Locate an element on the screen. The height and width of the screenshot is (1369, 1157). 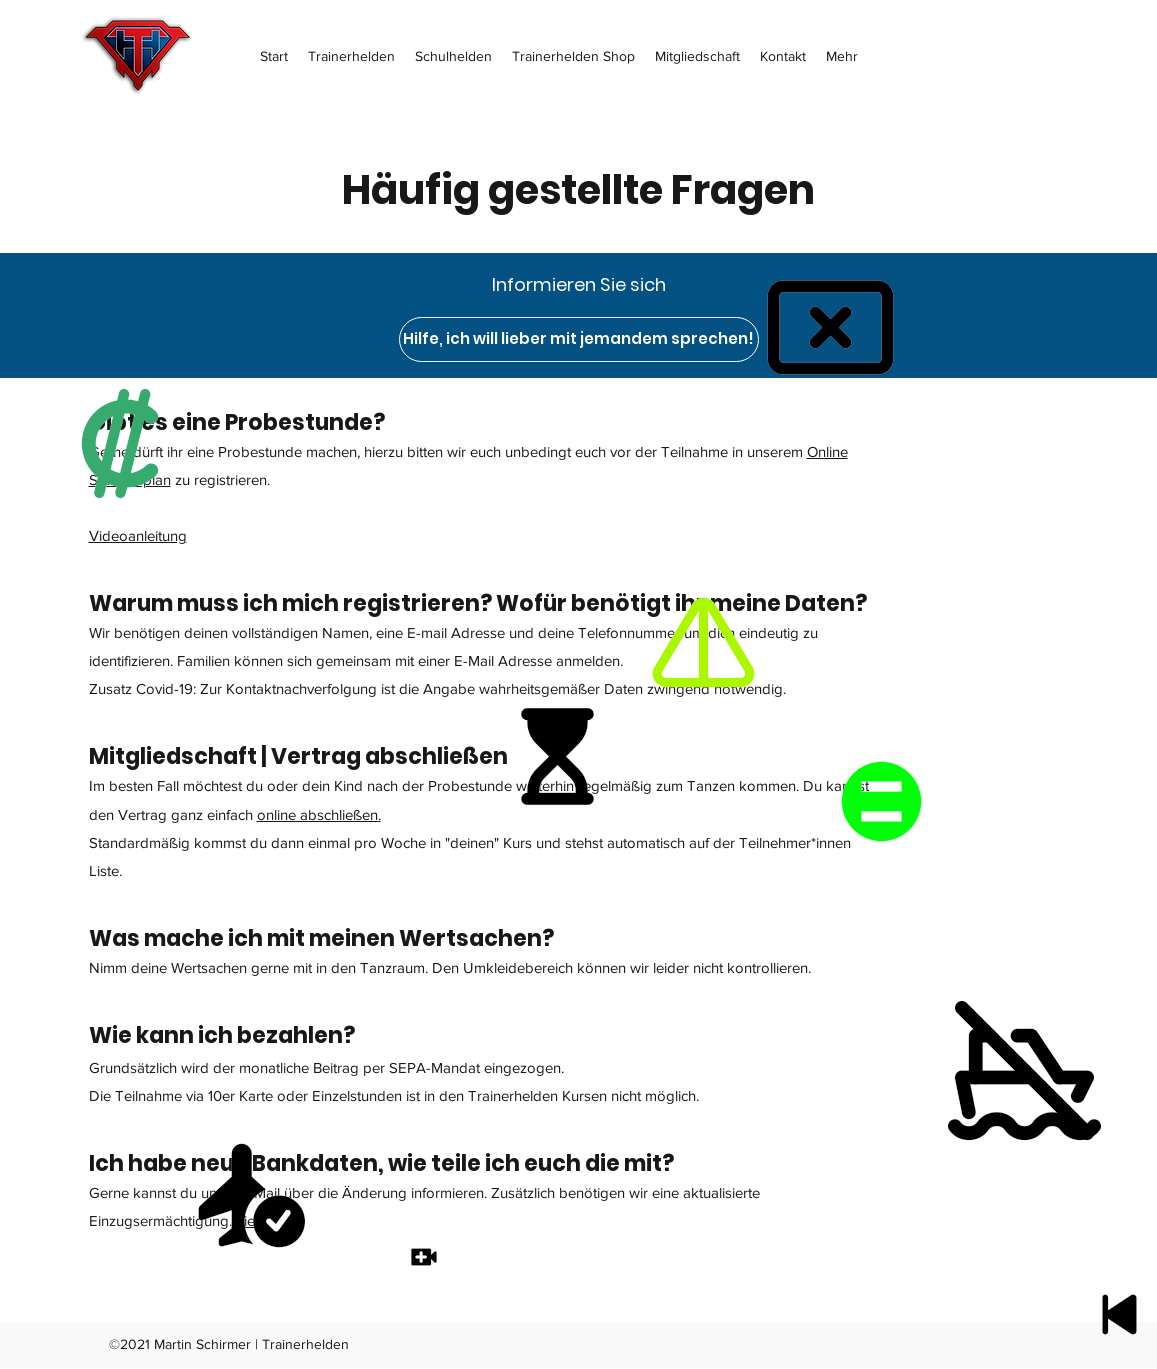
indicates a process in progress or loading state is located at coordinates (557, 756).